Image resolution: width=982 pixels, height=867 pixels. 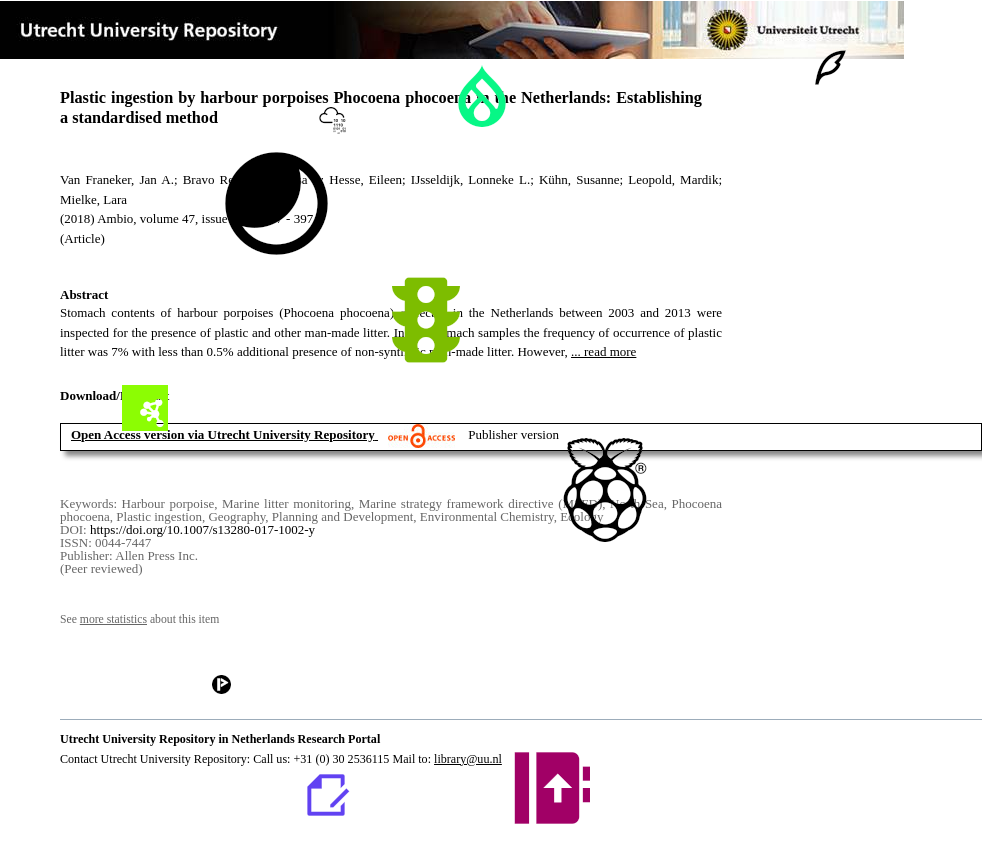 What do you see at coordinates (830, 67) in the screenshot?
I see `compose or write a new document` at bounding box center [830, 67].